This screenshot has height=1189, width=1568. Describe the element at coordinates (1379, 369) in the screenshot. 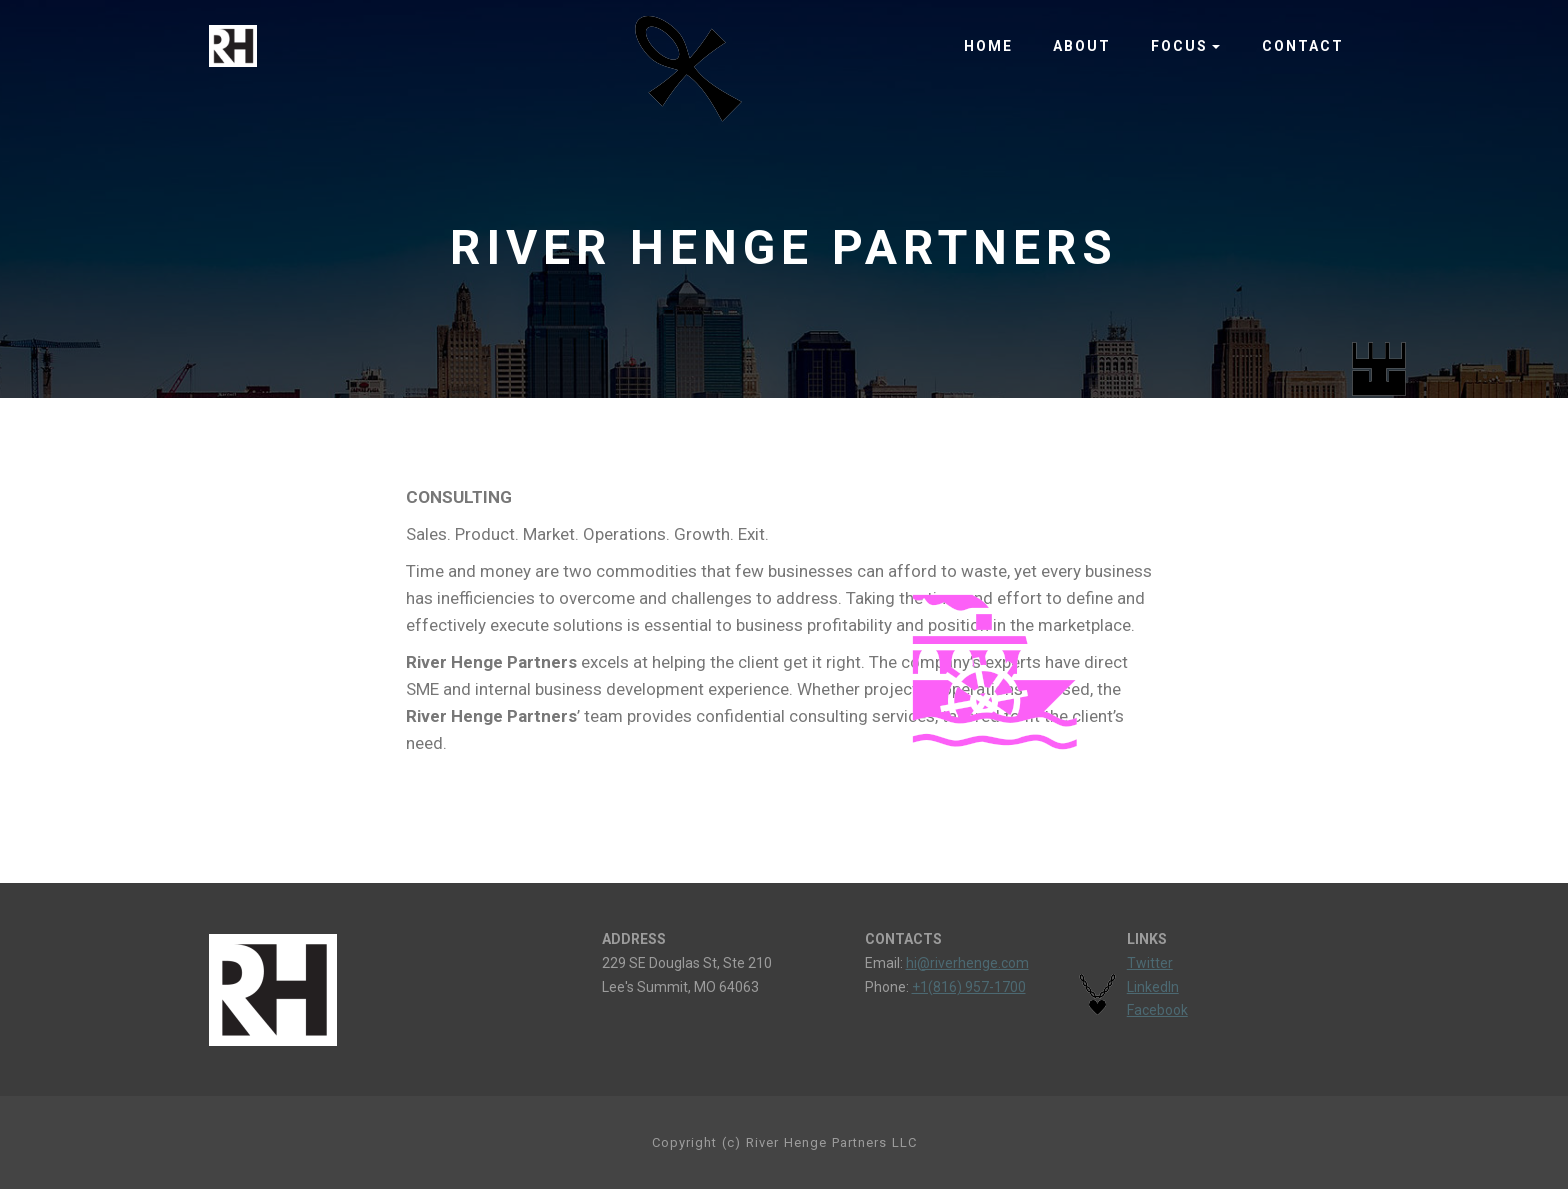

I see `castle or fortress icon for strategy games` at that location.